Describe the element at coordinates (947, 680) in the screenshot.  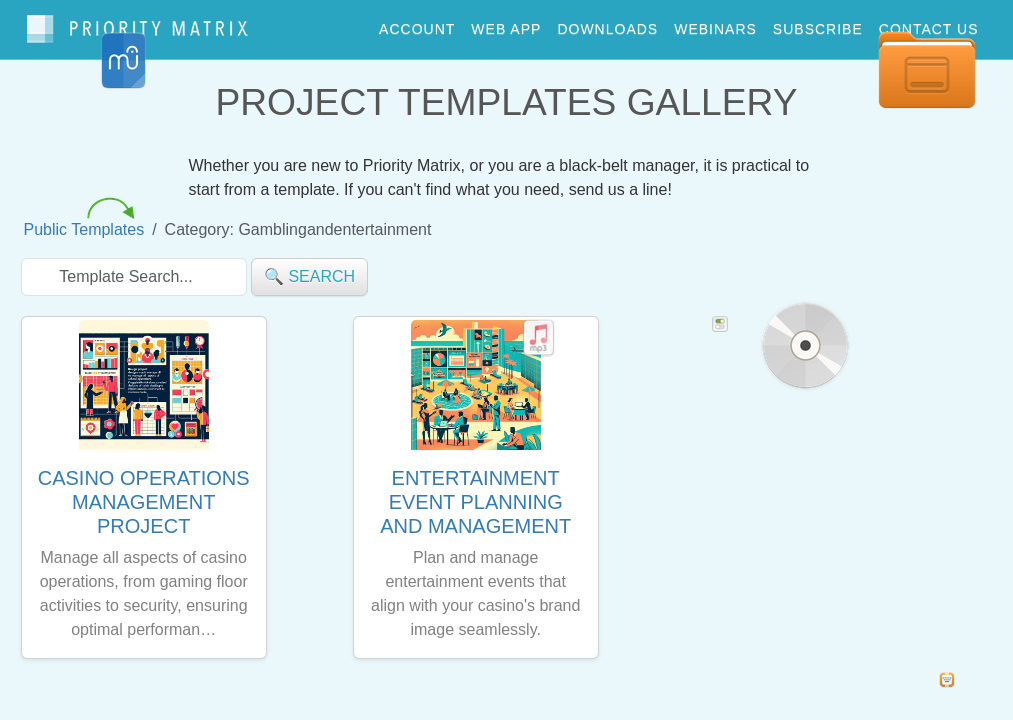
I see `input source or keyboard layout settings file` at that location.